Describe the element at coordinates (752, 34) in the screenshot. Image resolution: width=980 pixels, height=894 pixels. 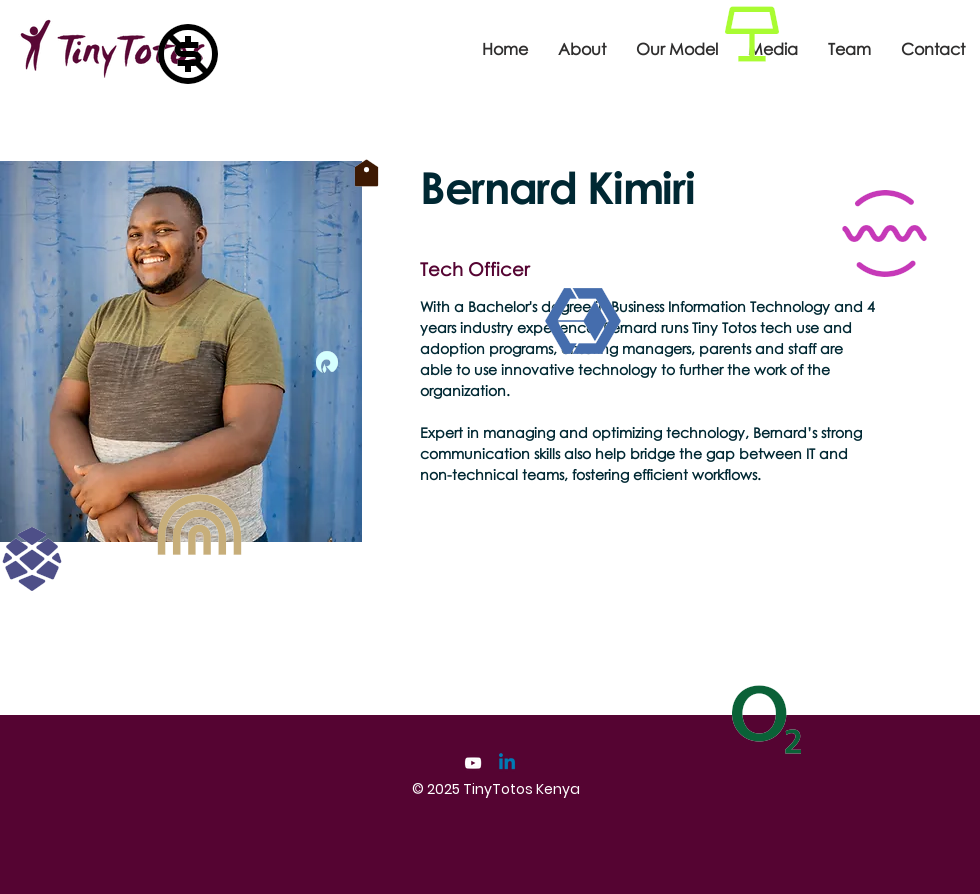
I see `open Apple Keynote presentation app` at that location.